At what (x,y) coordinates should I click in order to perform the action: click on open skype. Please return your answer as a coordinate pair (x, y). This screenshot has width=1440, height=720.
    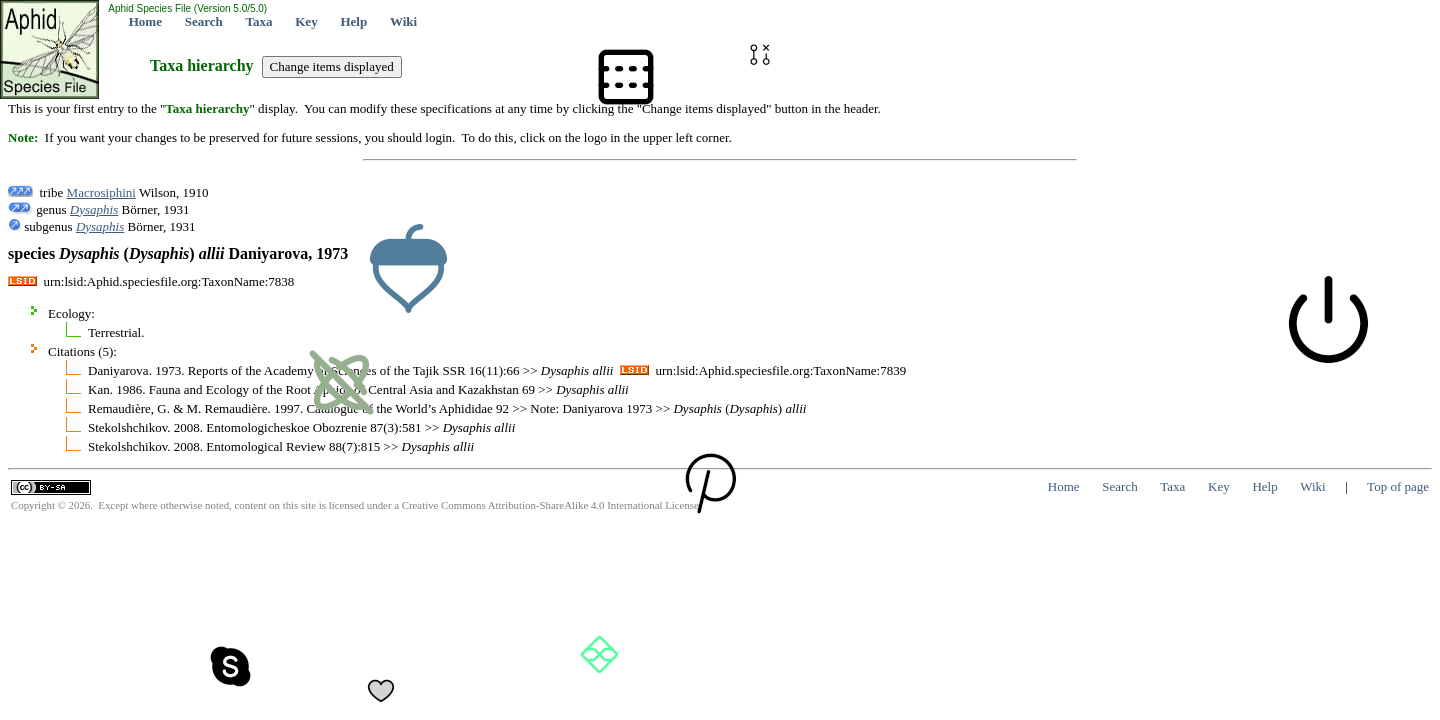
    Looking at the image, I should click on (230, 666).